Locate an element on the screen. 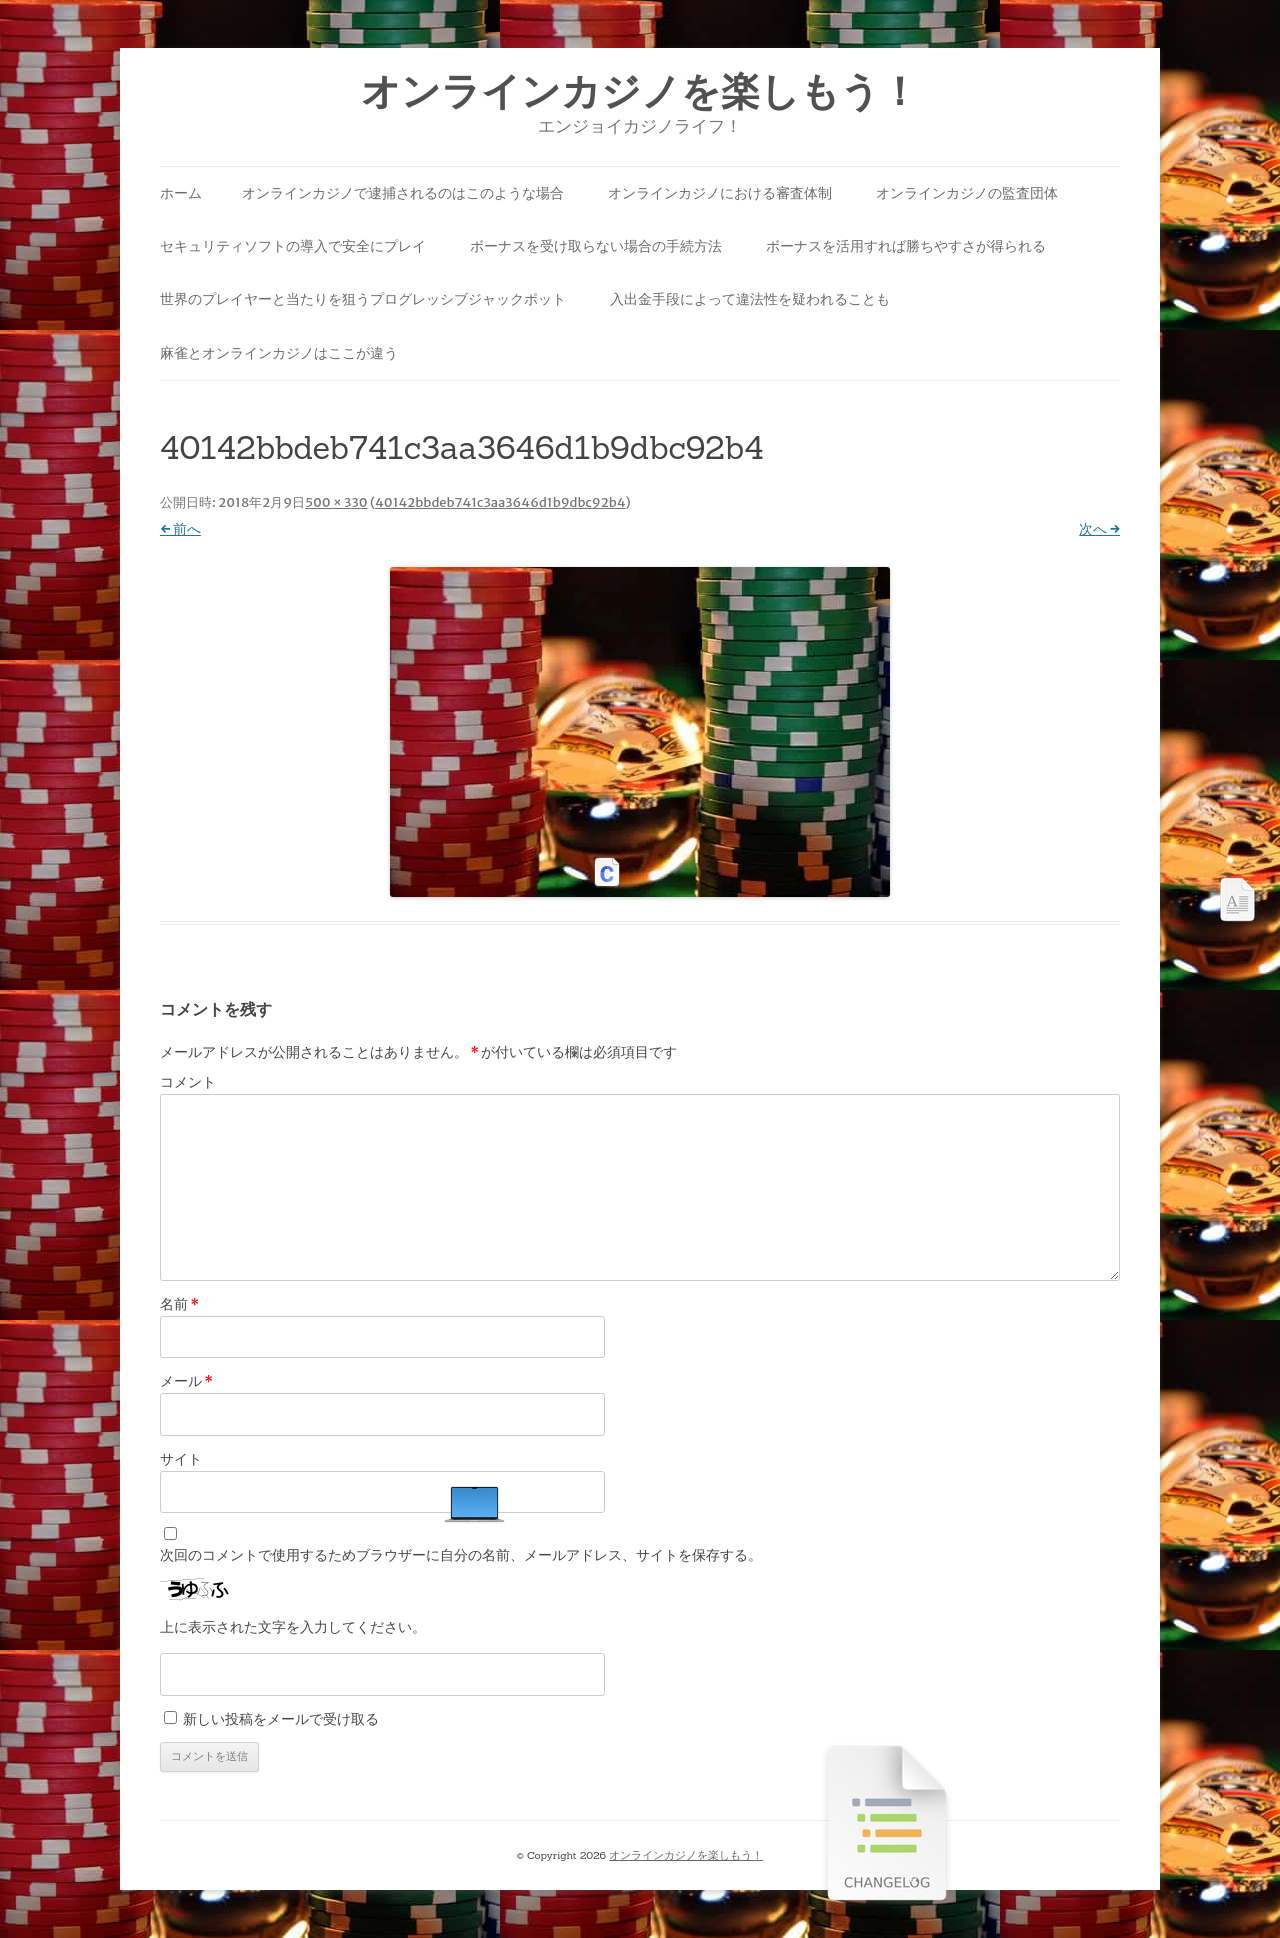 The image size is (1280, 1938). changelog text file is located at coordinates (887, 1826).